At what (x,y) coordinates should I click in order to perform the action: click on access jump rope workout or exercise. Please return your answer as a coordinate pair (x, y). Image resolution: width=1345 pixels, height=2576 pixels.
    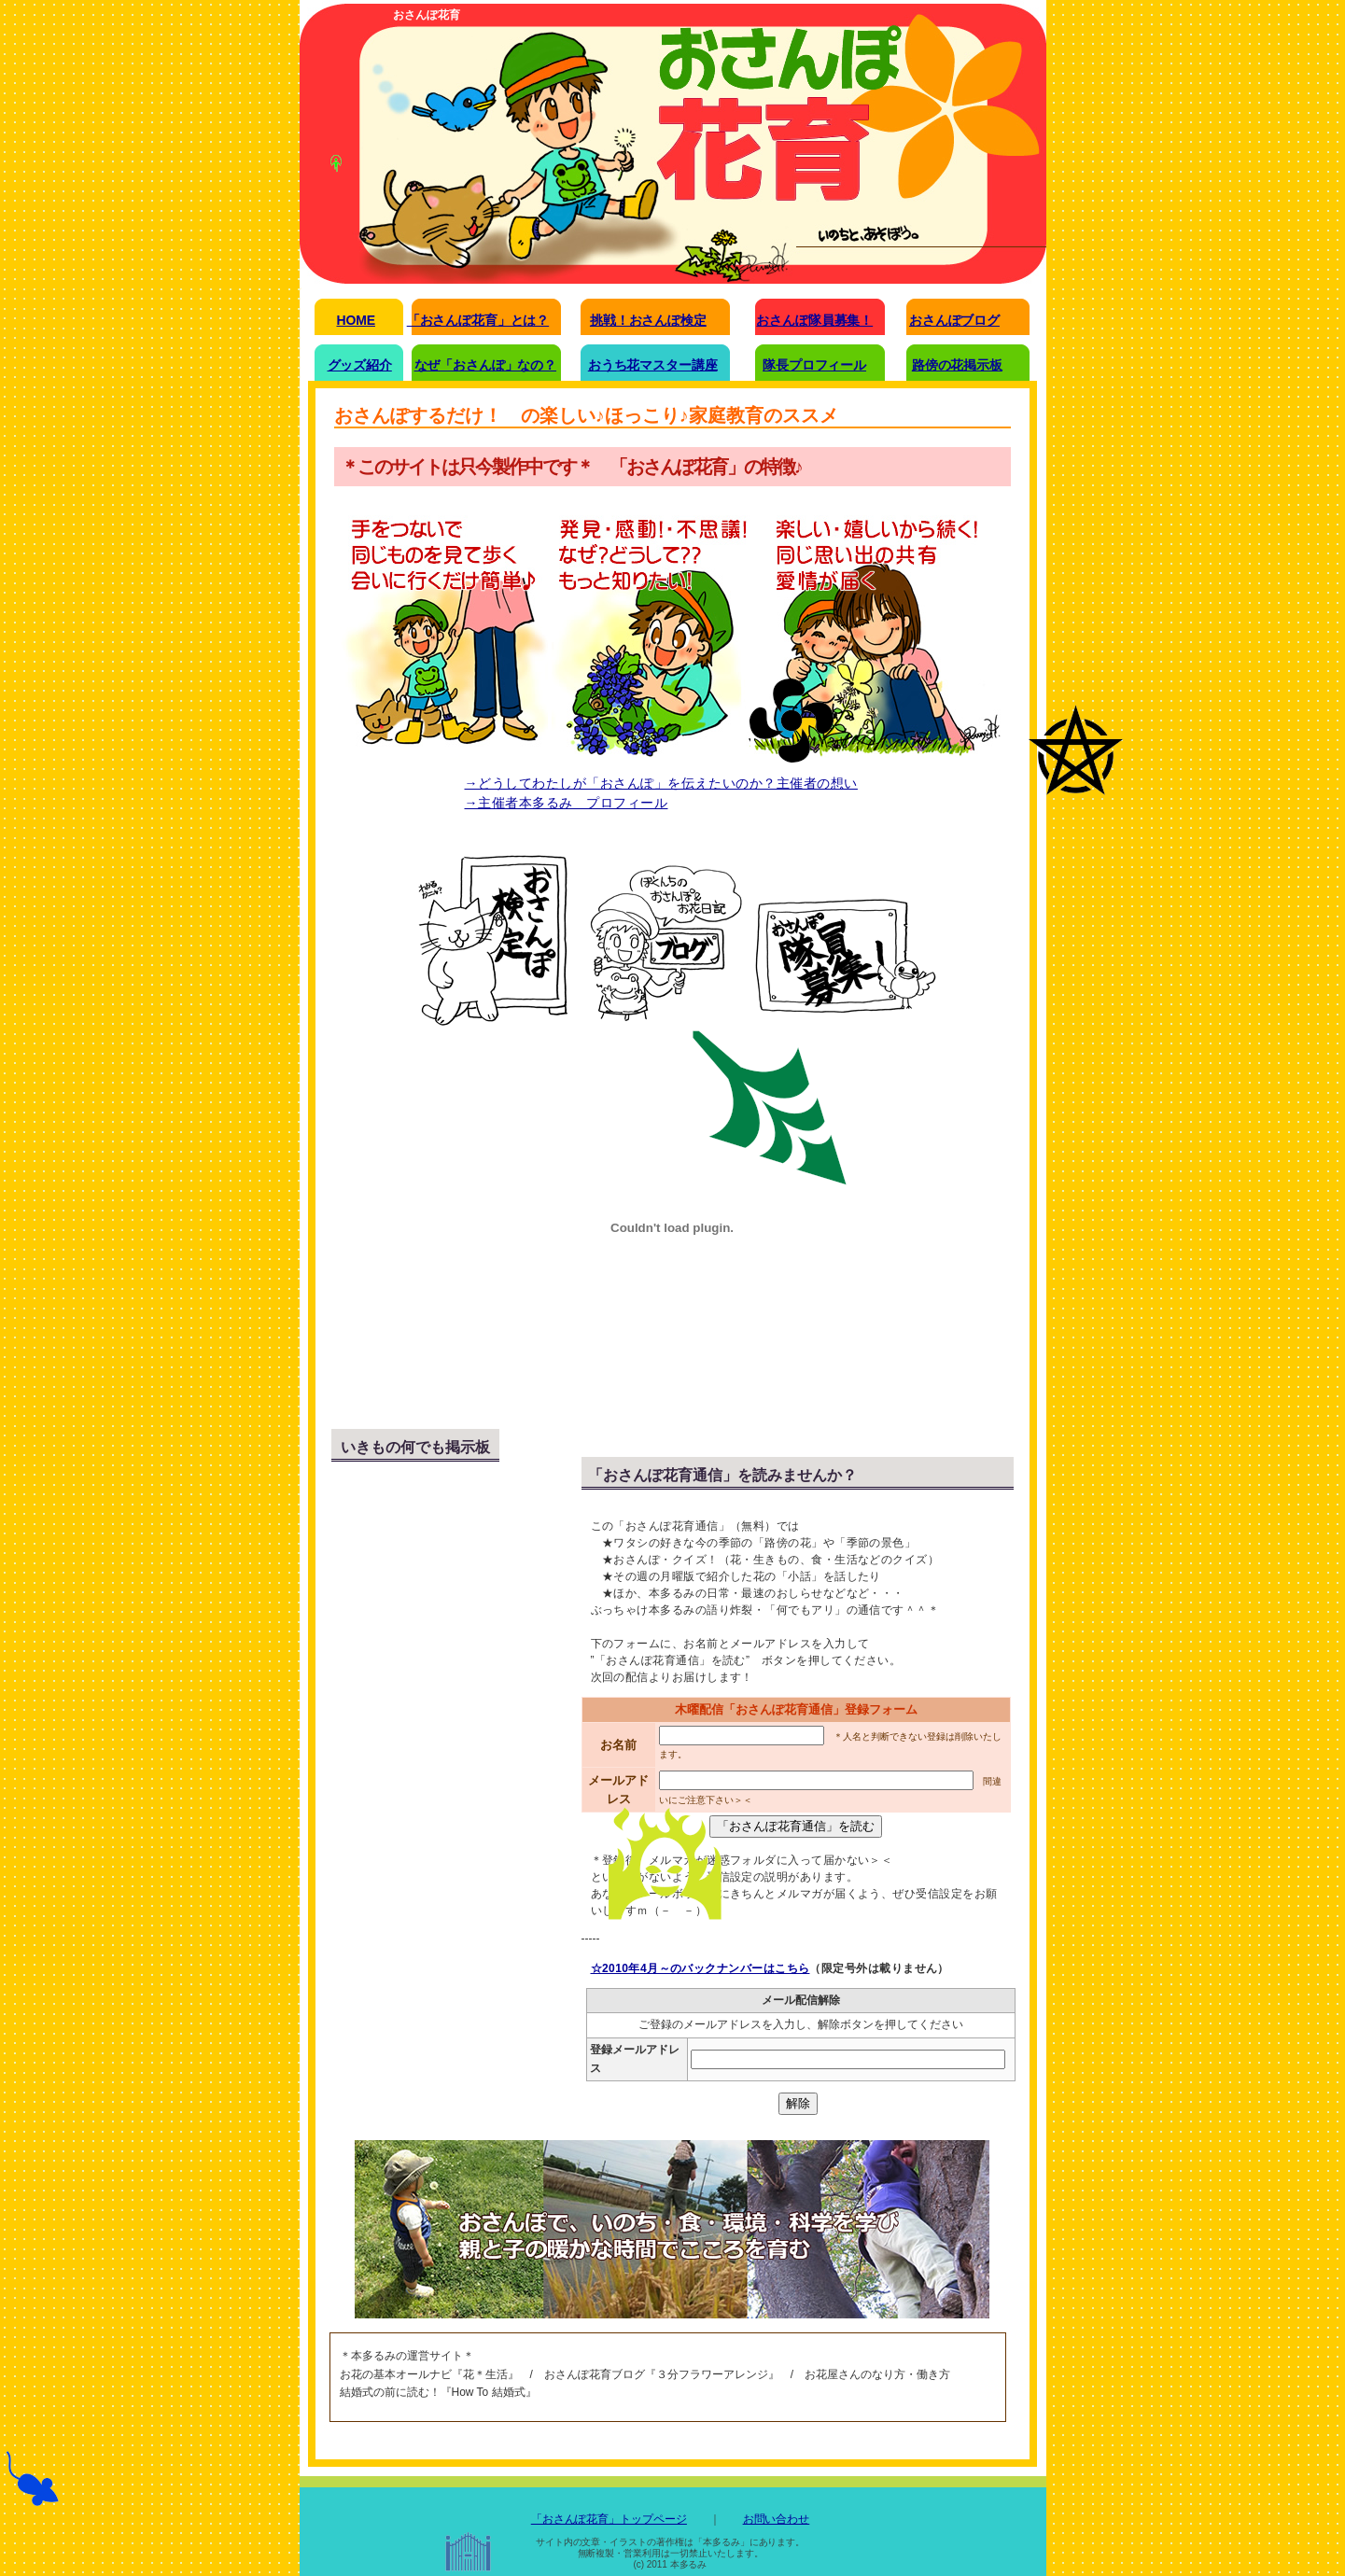
    Looking at the image, I should click on (336, 163).